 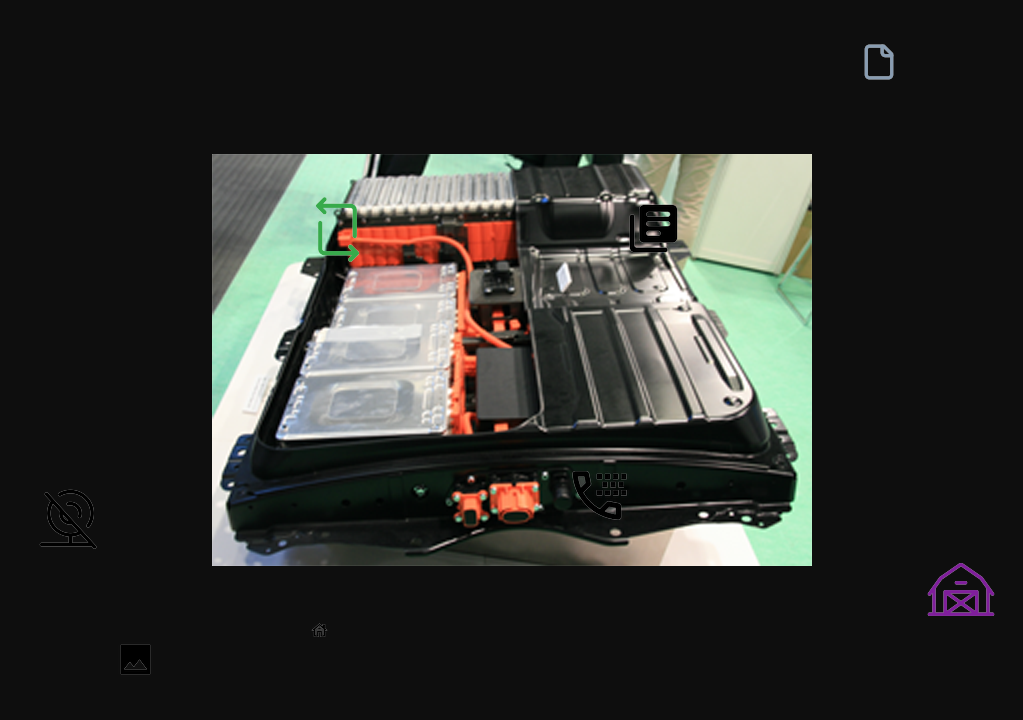 I want to click on rotate your device orientation, so click(x=337, y=229).